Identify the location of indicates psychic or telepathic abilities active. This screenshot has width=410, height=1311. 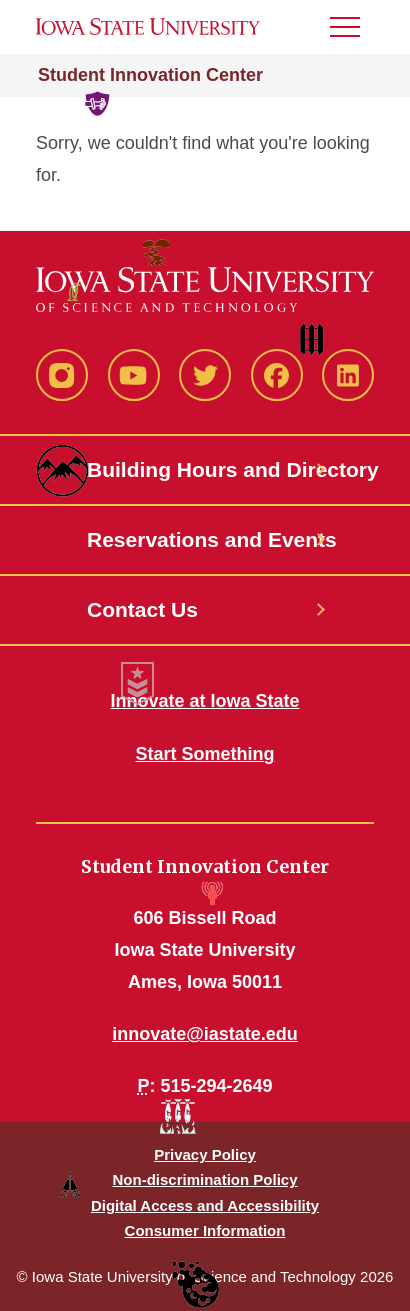
(212, 893).